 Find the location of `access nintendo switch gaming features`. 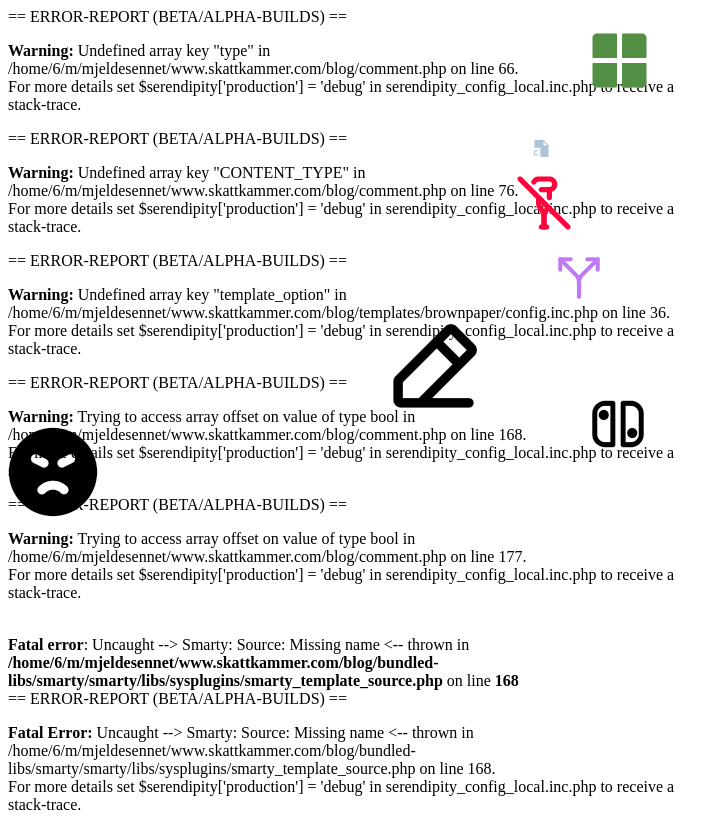

access nintendo switch gaming features is located at coordinates (618, 424).